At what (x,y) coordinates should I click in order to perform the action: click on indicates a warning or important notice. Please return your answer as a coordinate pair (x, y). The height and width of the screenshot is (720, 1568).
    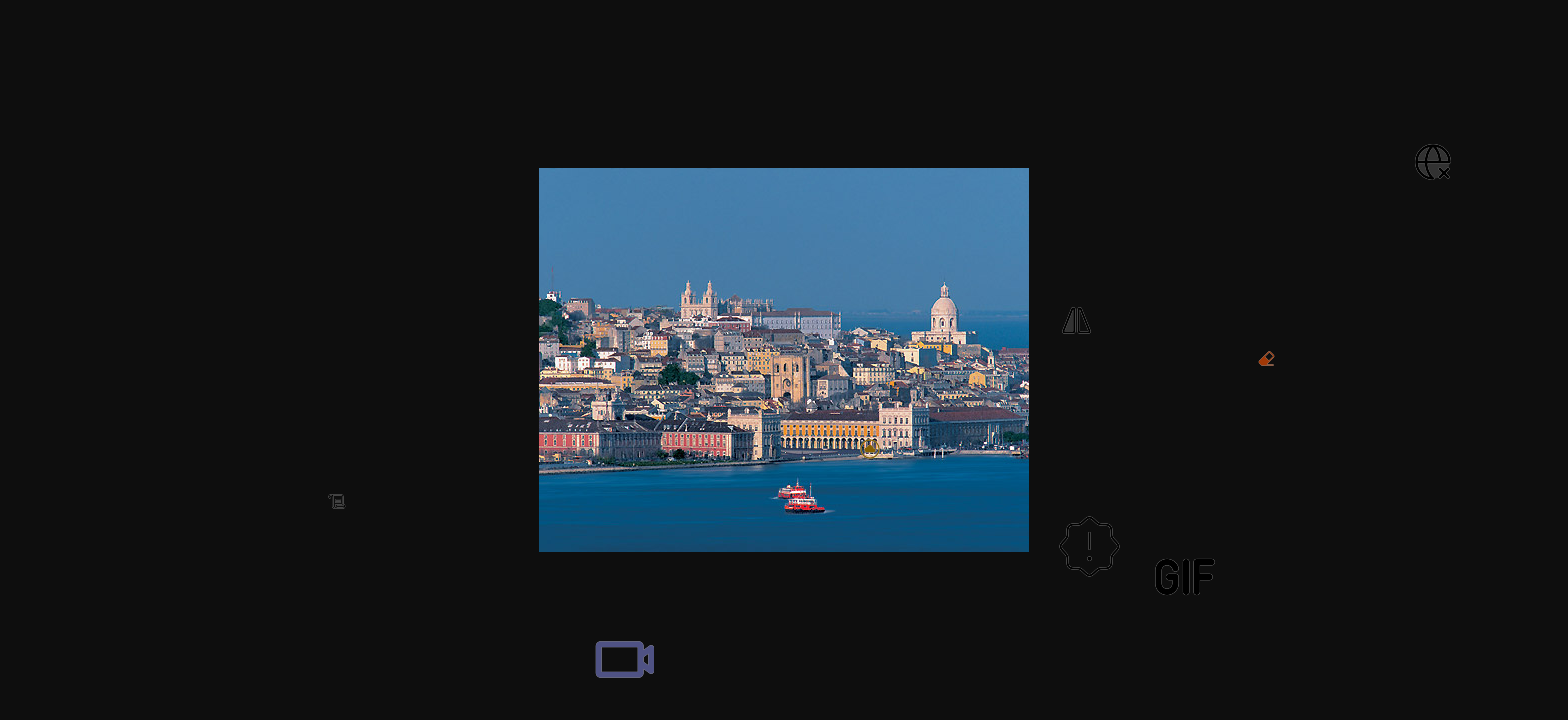
    Looking at the image, I should click on (1089, 546).